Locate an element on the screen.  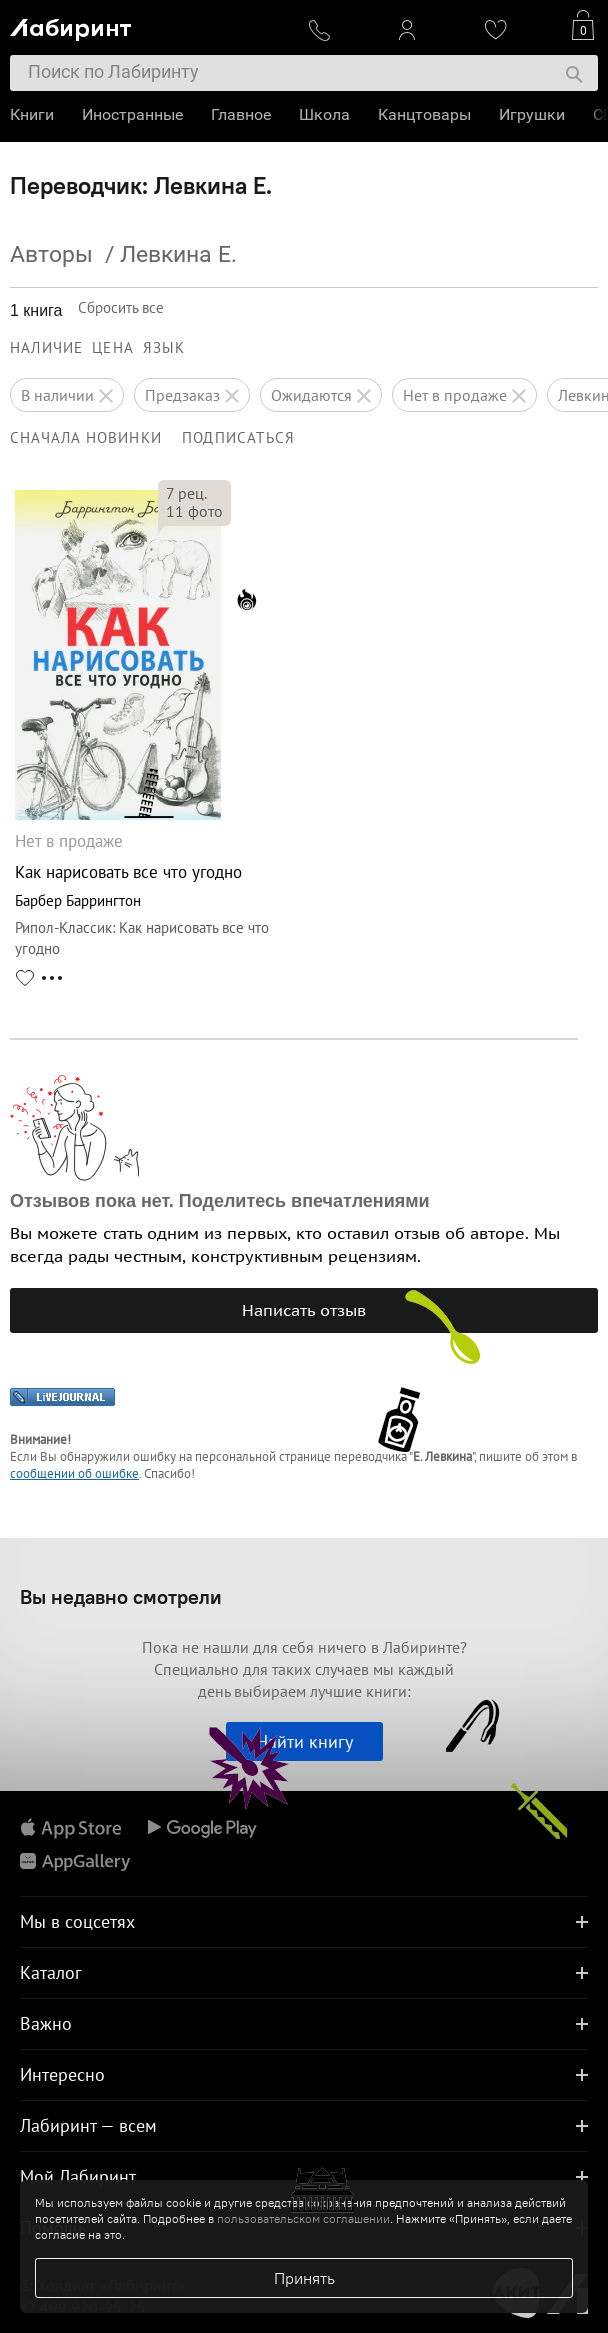
select utensil or cutlery option is located at coordinates (443, 1327).